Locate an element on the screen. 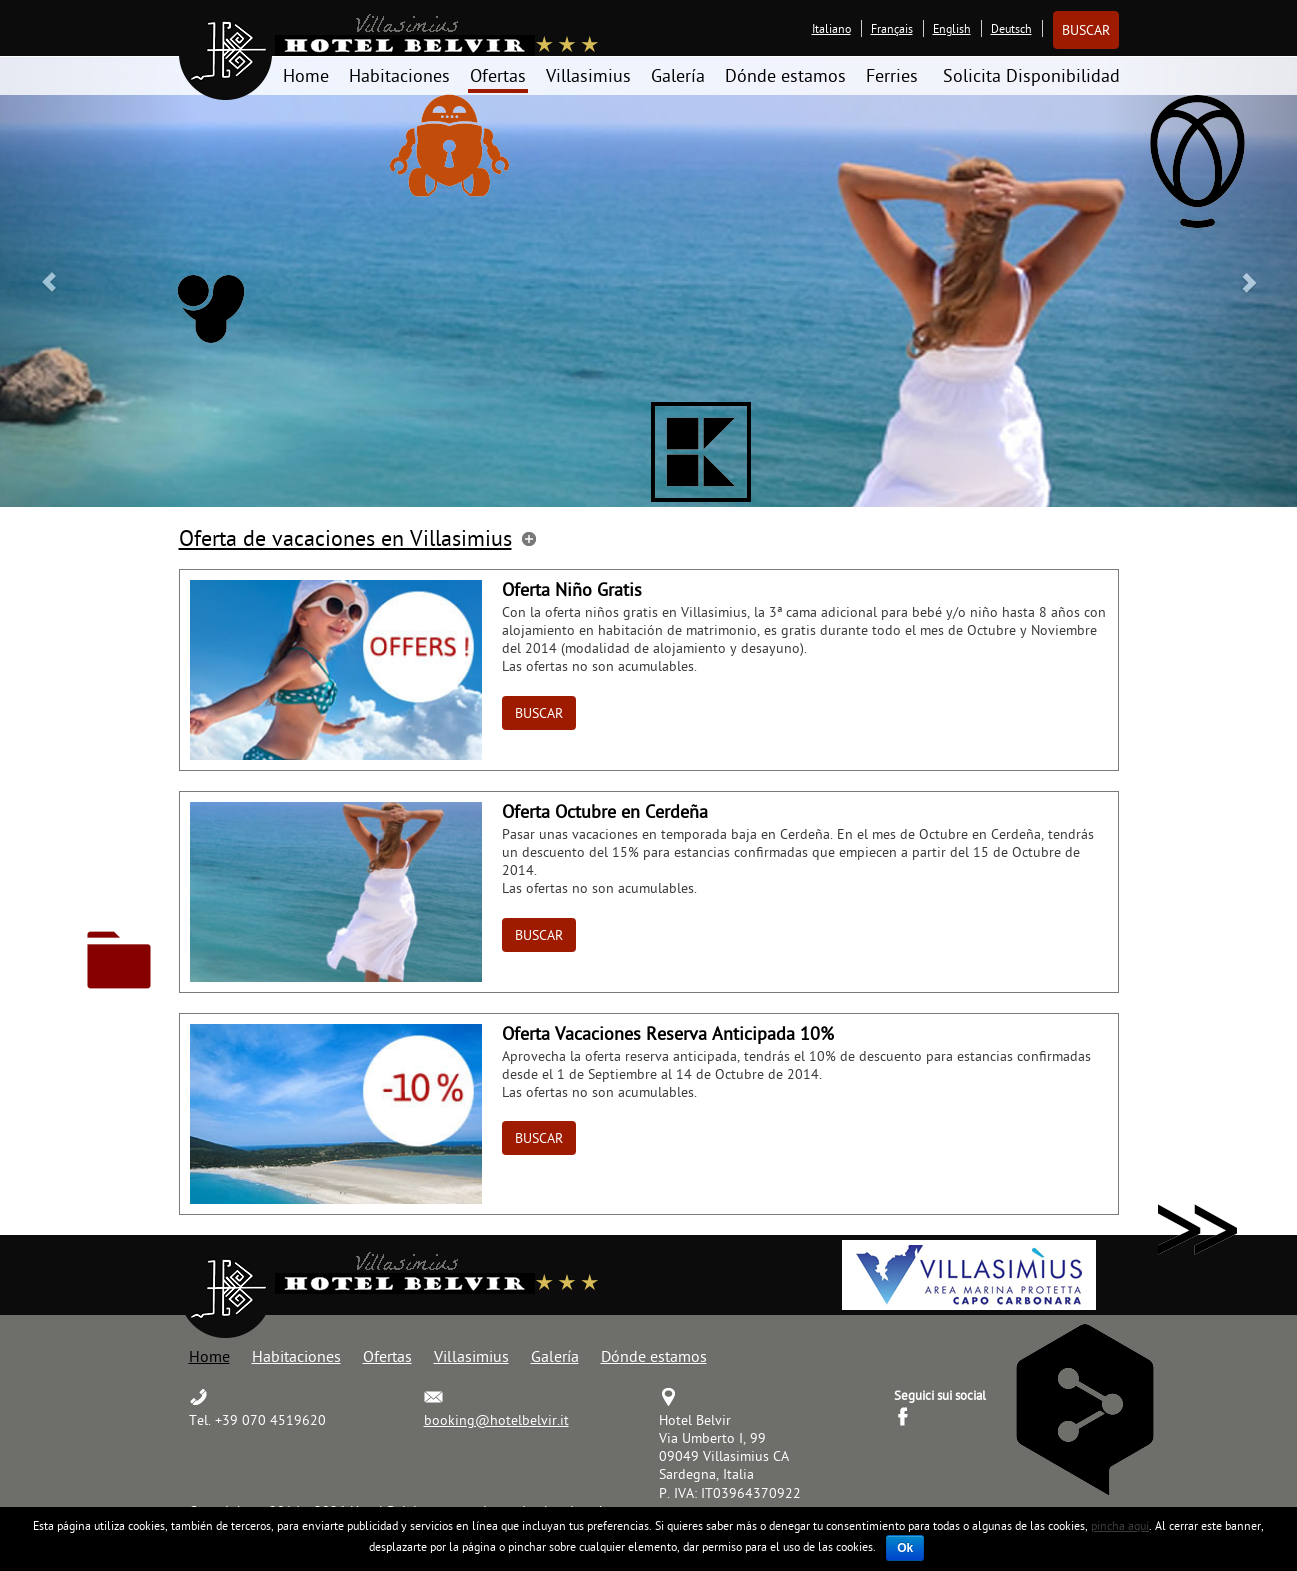  open DeepL translator is located at coordinates (1085, 1410).